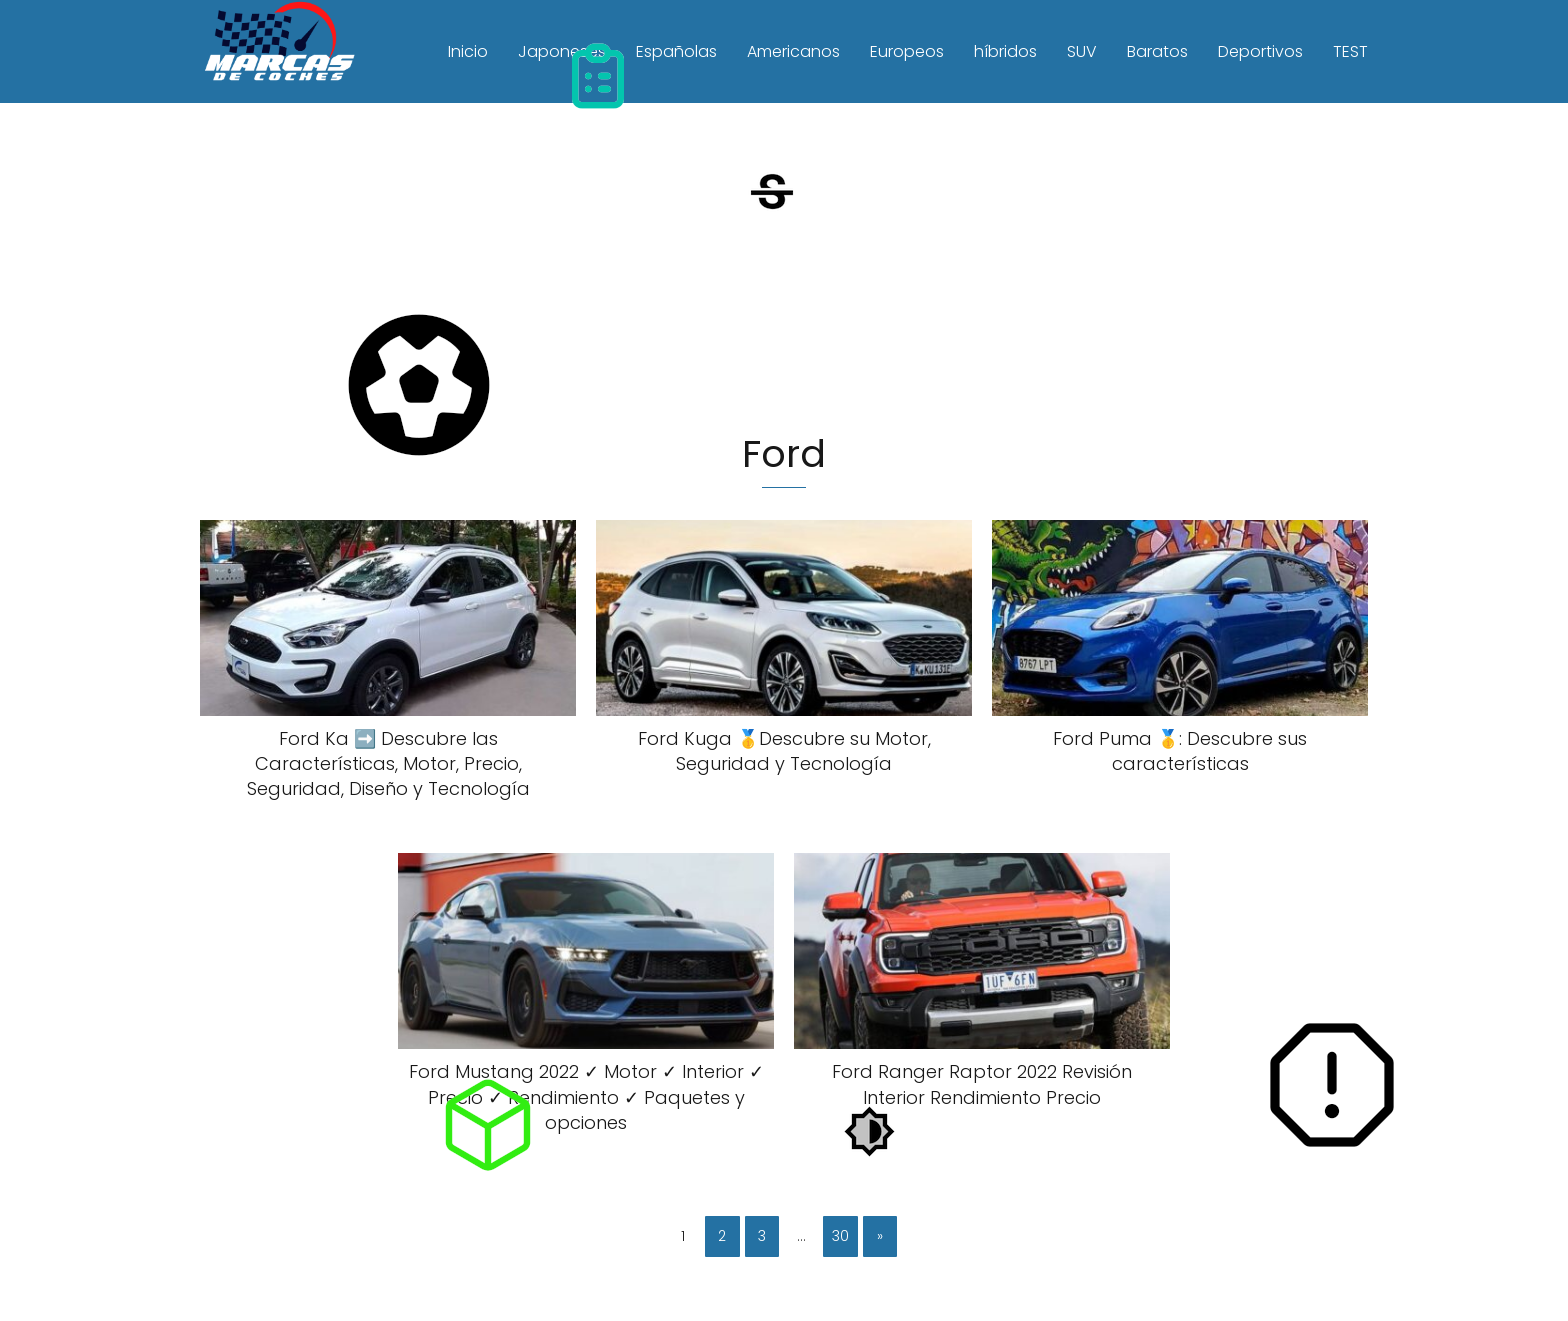  Describe the element at coordinates (869, 1131) in the screenshot. I see `adjust screen brightness settings` at that location.